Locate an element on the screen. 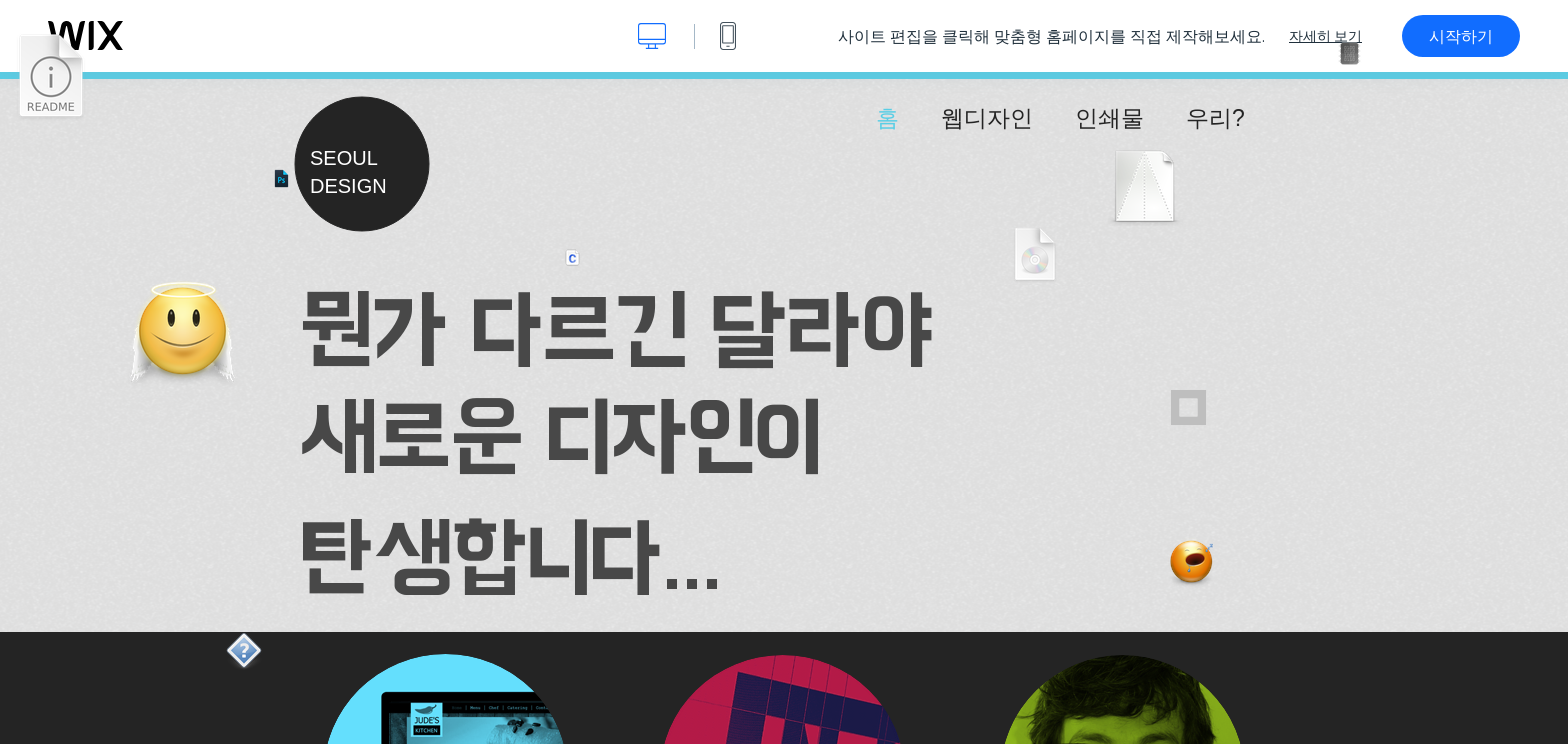 This screenshot has height=744, width=1568. maximize the current window to full screen is located at coordinates (1188, 407).